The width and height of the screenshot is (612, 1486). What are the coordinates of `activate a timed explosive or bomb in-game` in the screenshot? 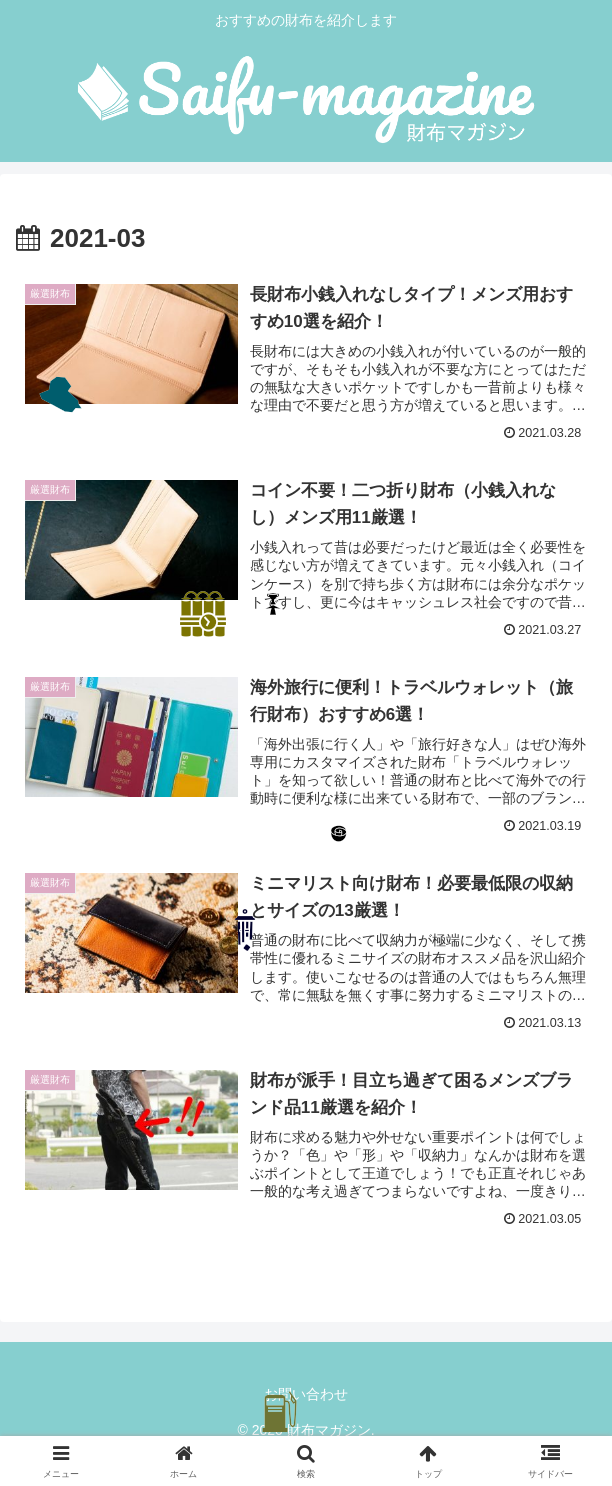 It's located at (203, 614).